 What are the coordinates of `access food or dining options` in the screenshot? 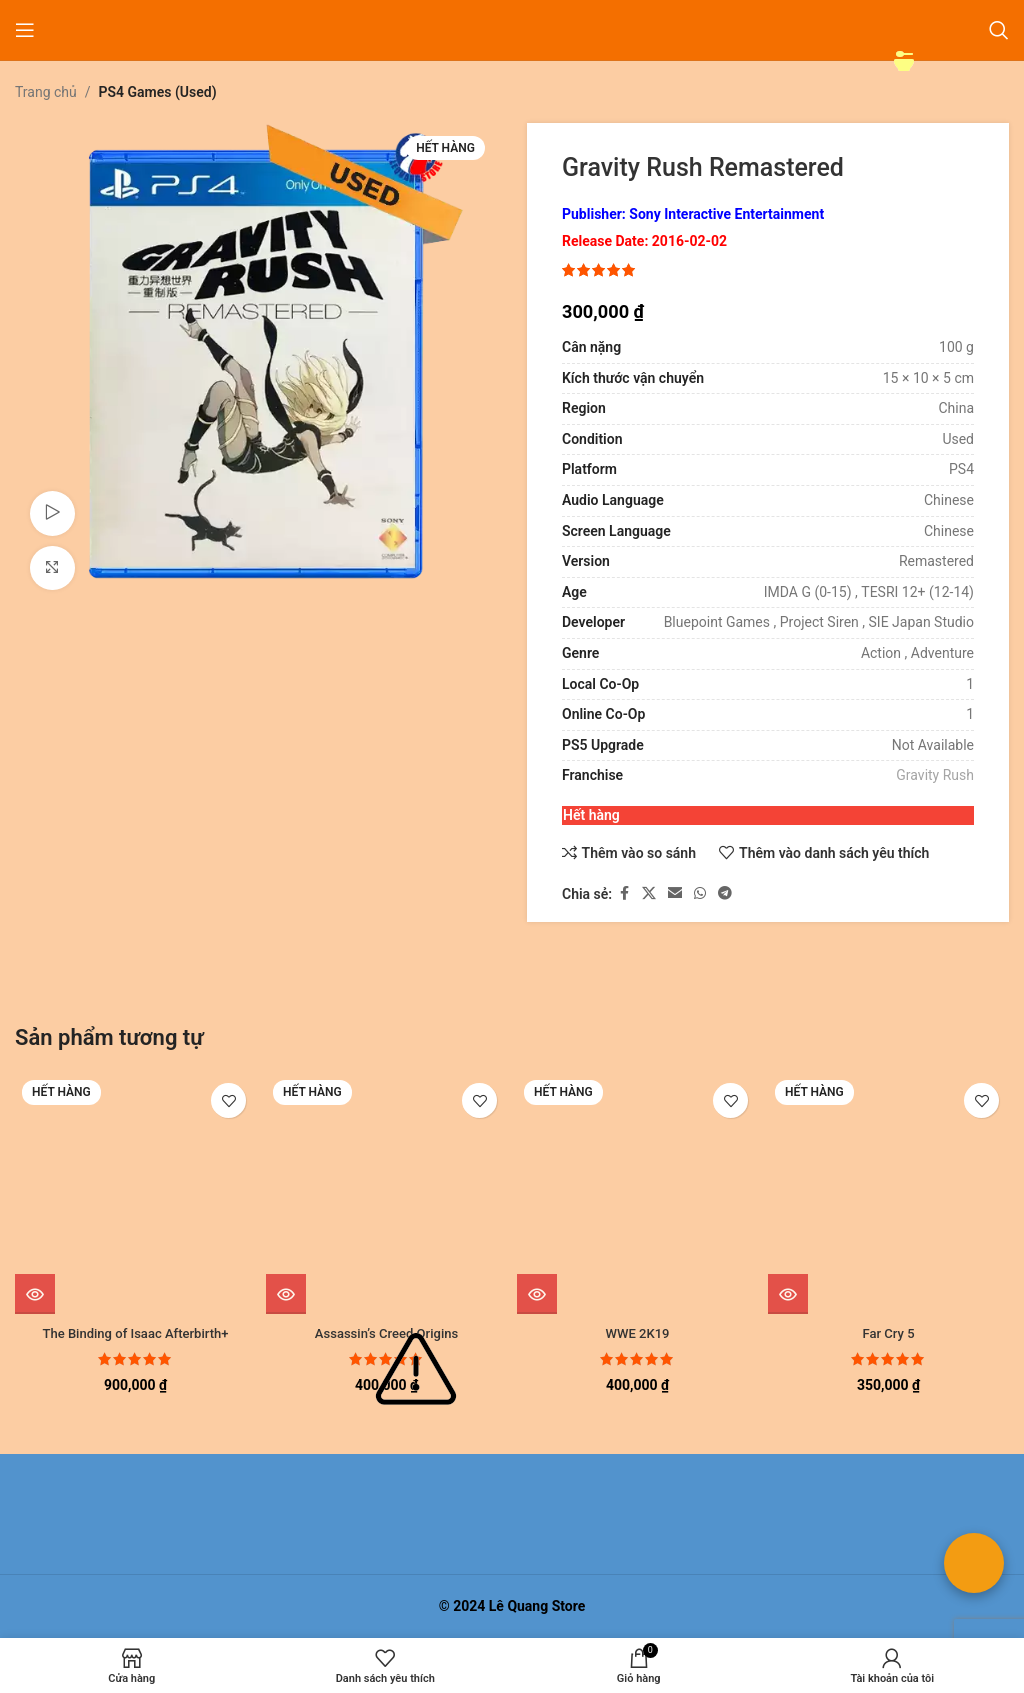 It's located at (904, 61).